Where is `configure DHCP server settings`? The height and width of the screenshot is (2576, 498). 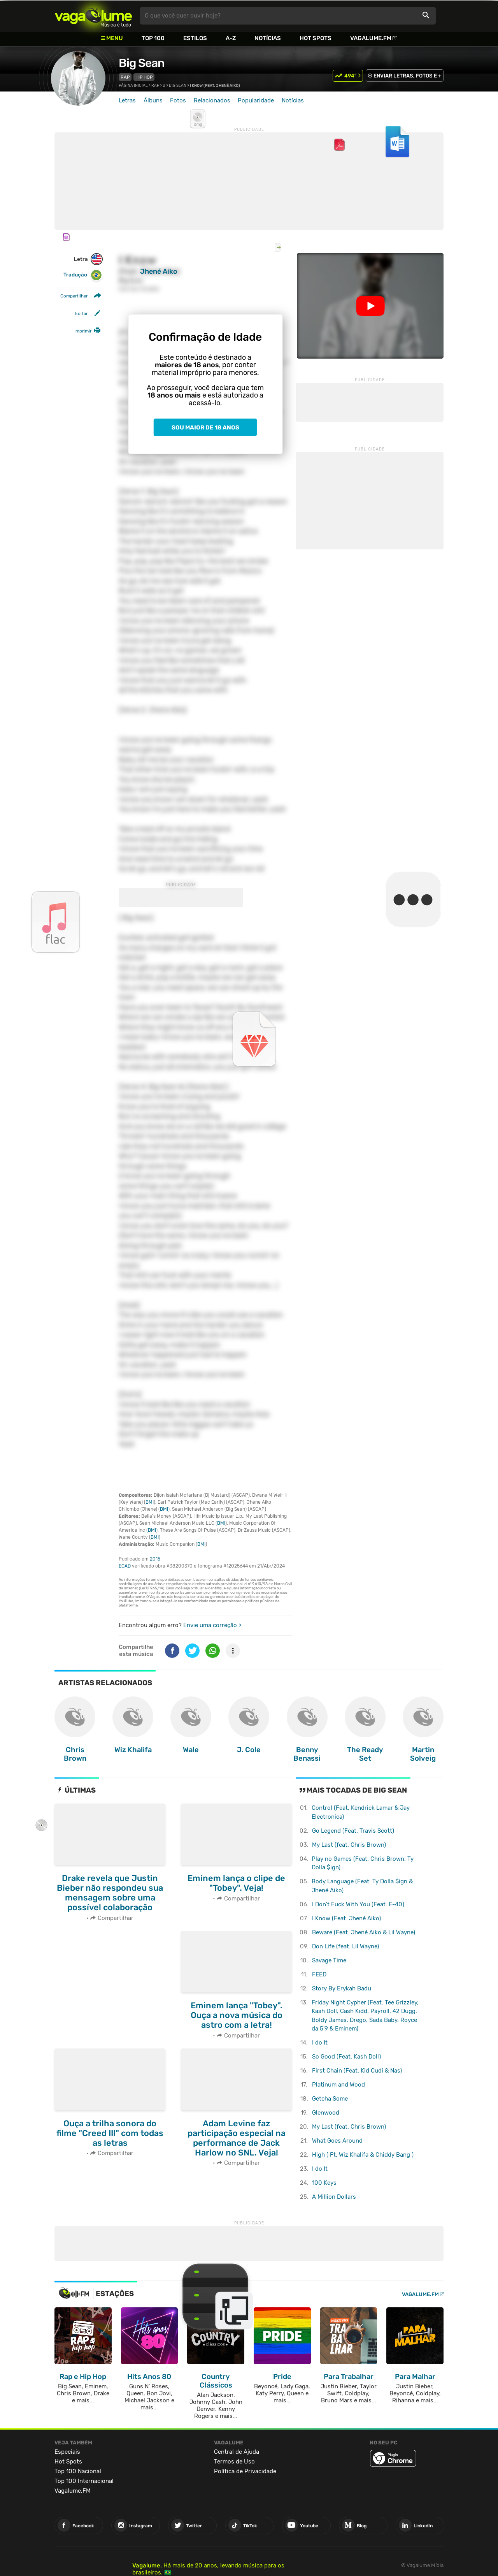
configure DHCP server settings is located at coordinates (216, 2298).